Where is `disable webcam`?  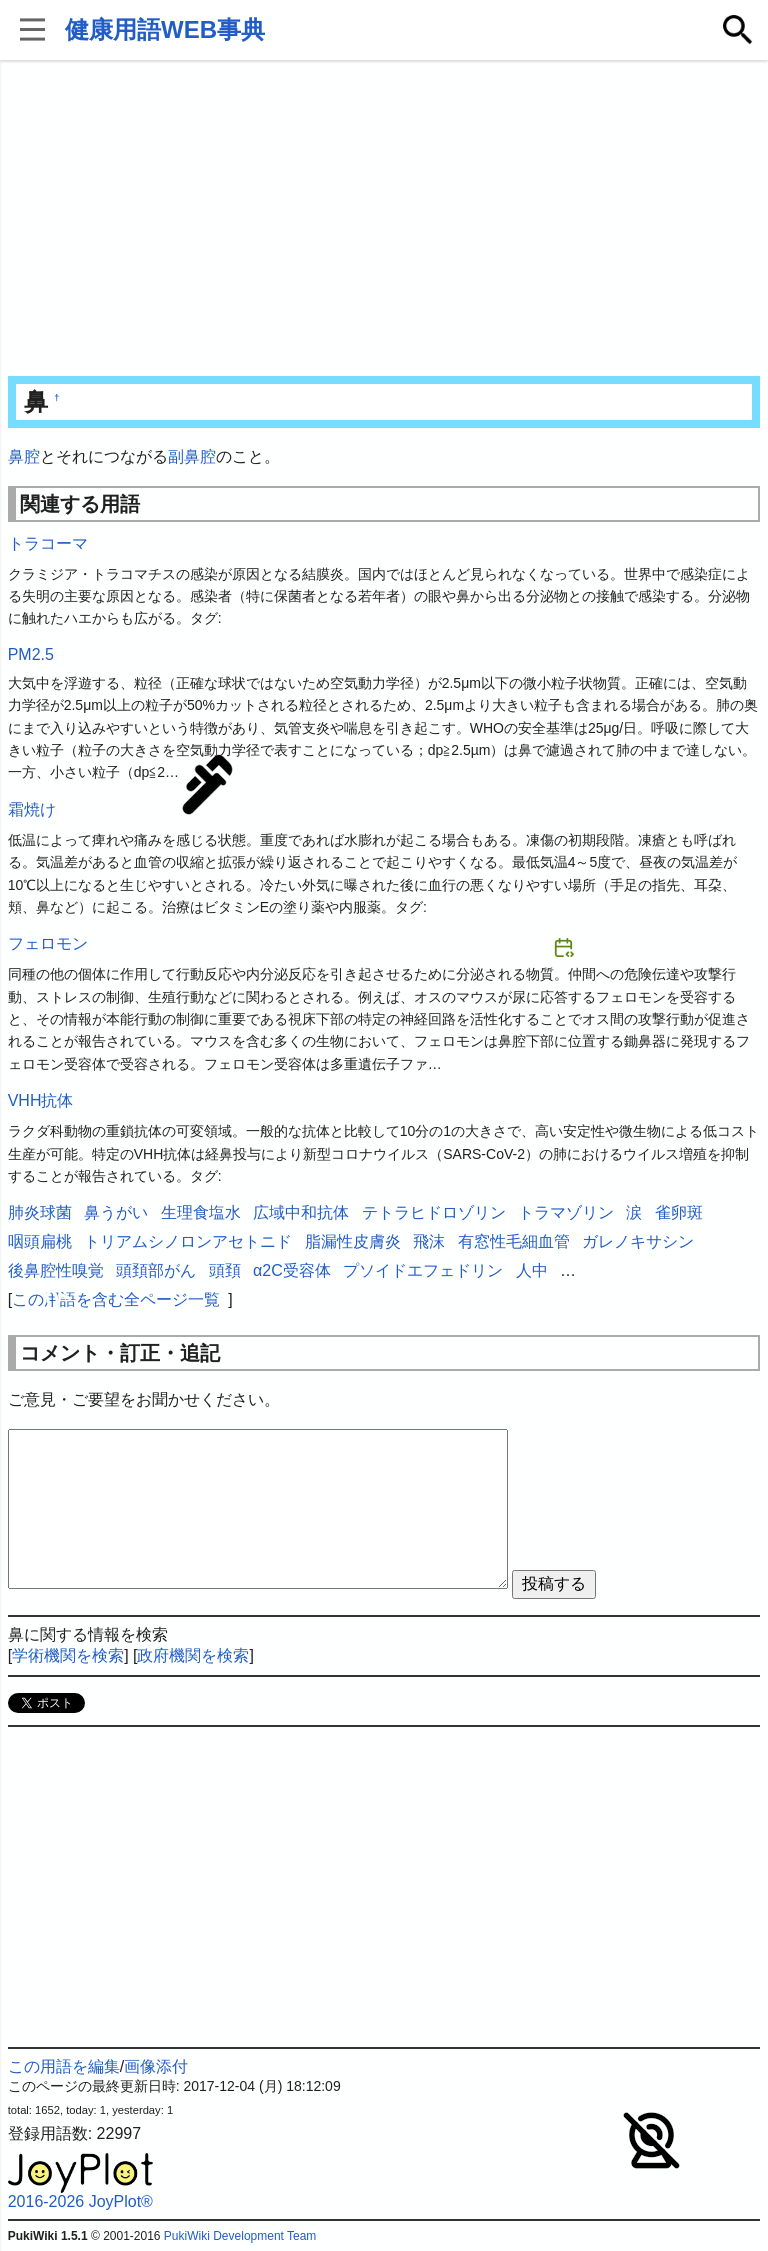 disable webcam is located at coordinates (651, 2140).